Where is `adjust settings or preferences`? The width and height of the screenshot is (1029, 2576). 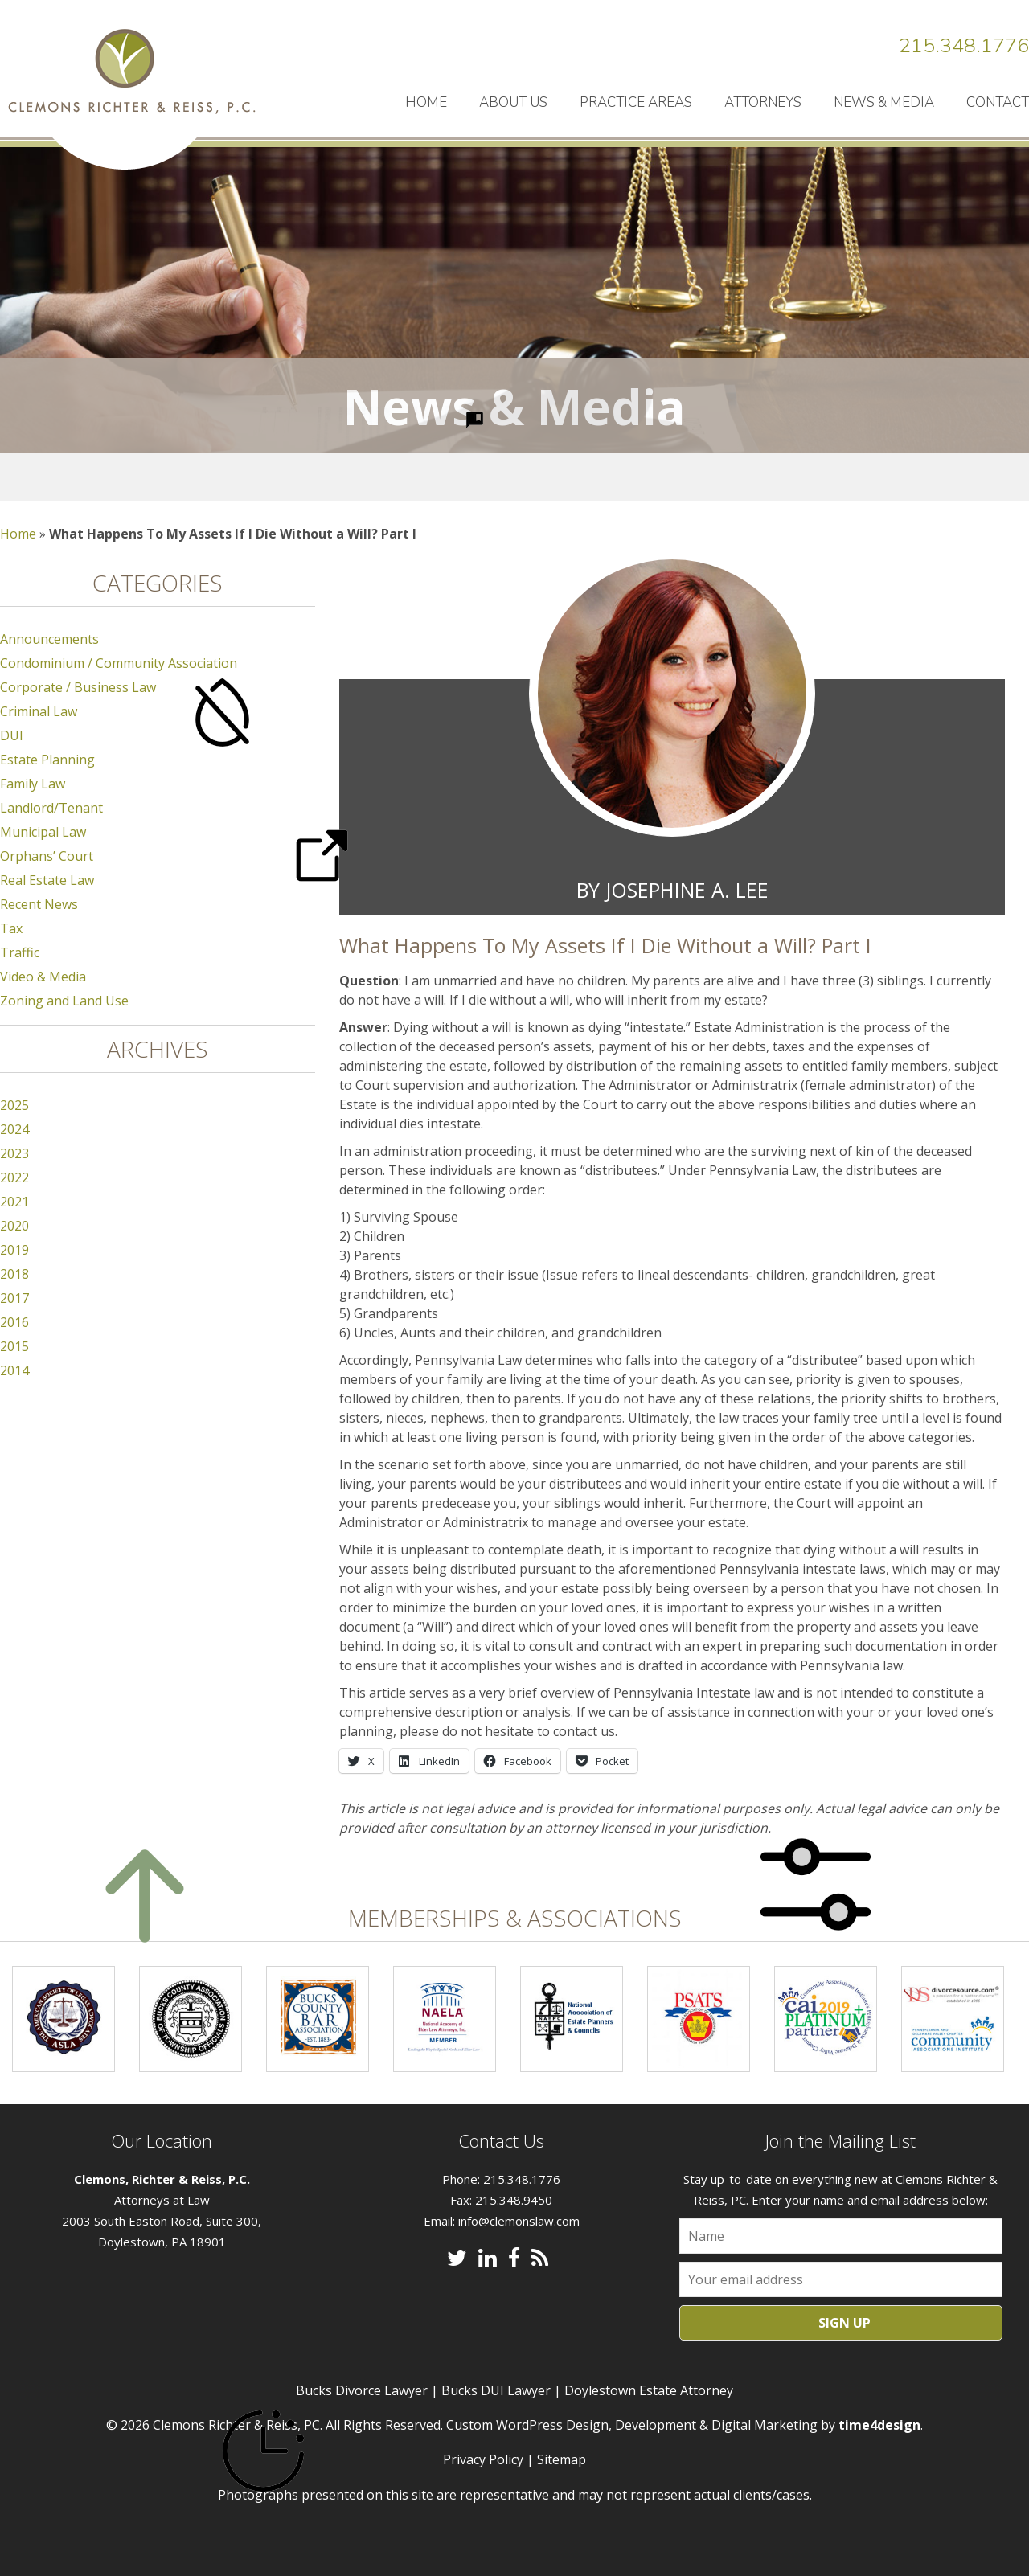 adjust settings or preferences is located at coordinates (815, 1884).